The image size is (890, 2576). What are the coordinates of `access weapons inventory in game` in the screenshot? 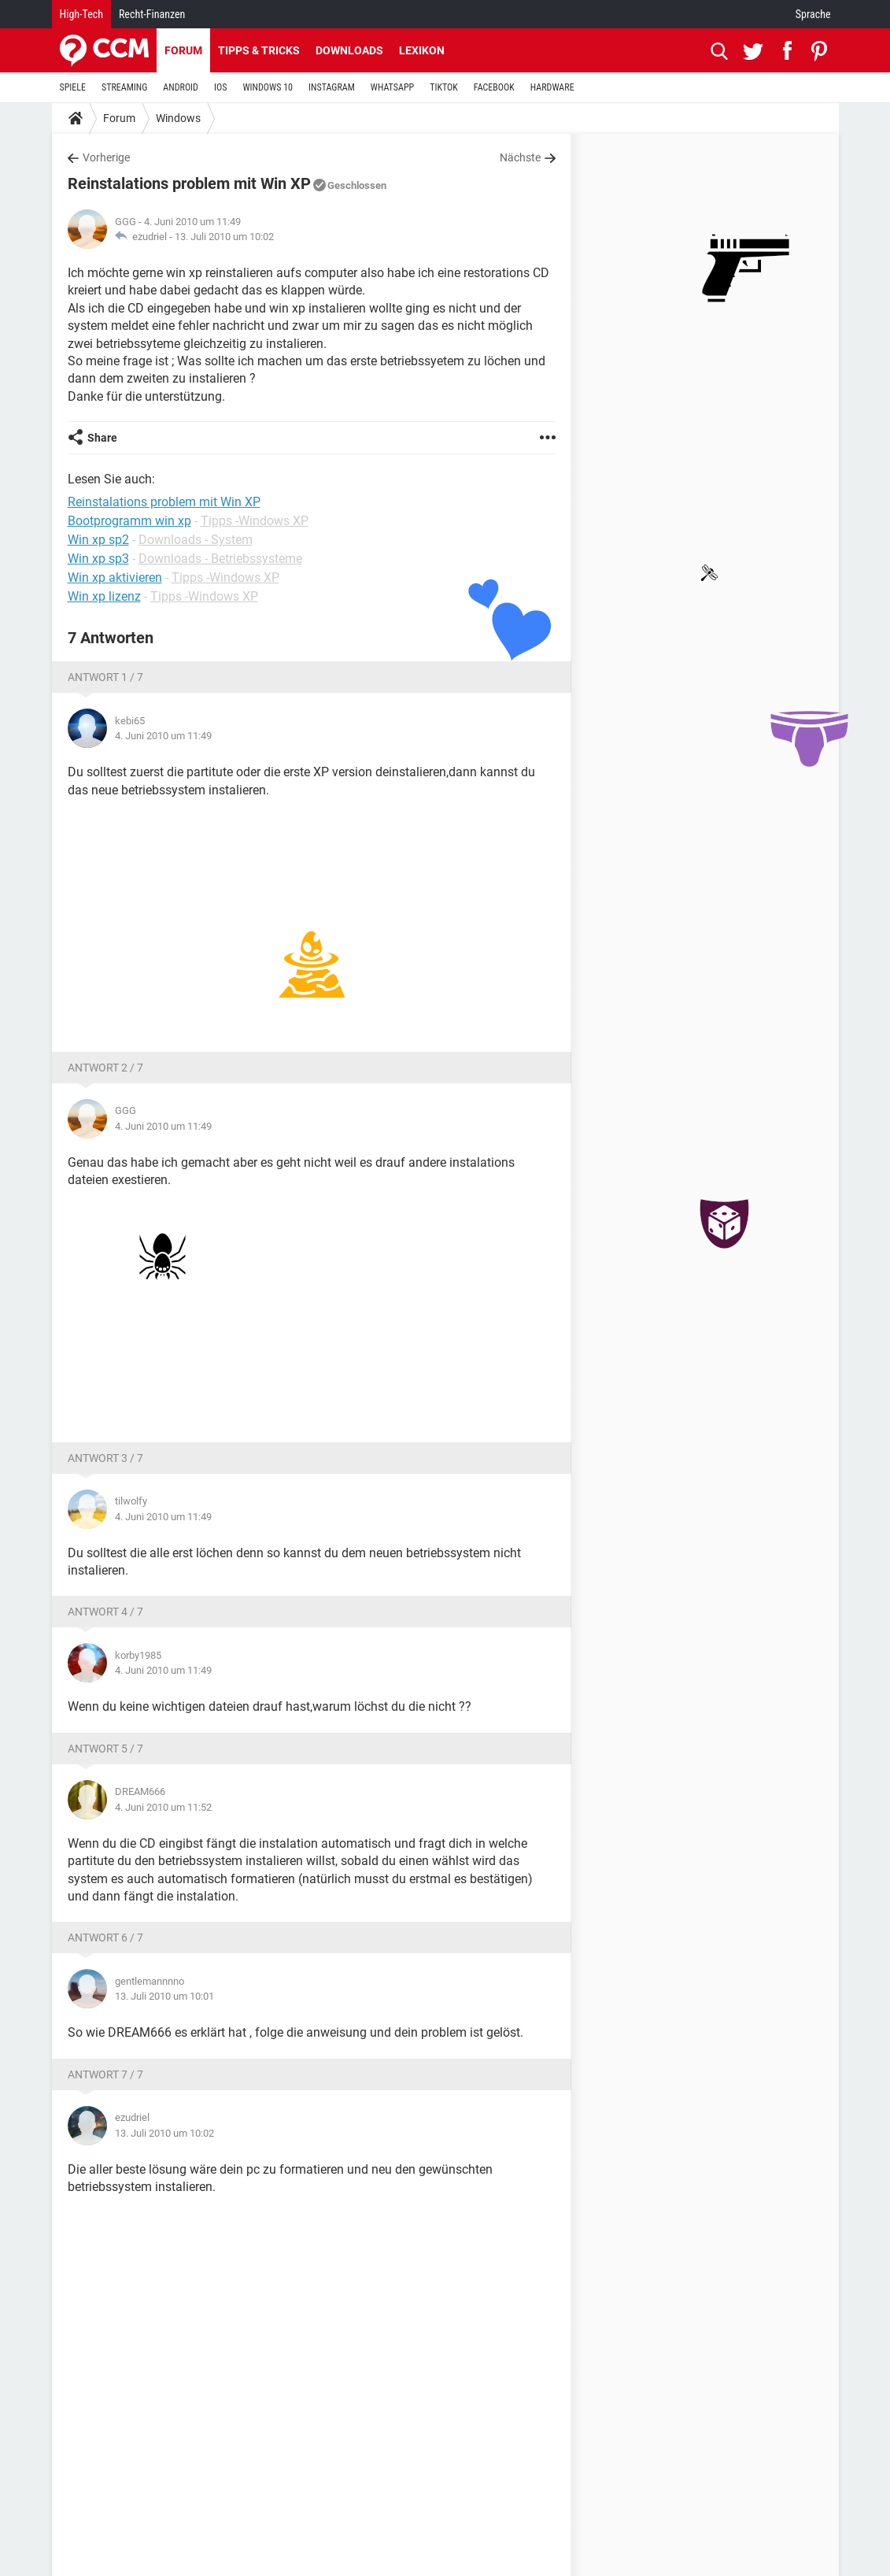 It's located at (745, 268).